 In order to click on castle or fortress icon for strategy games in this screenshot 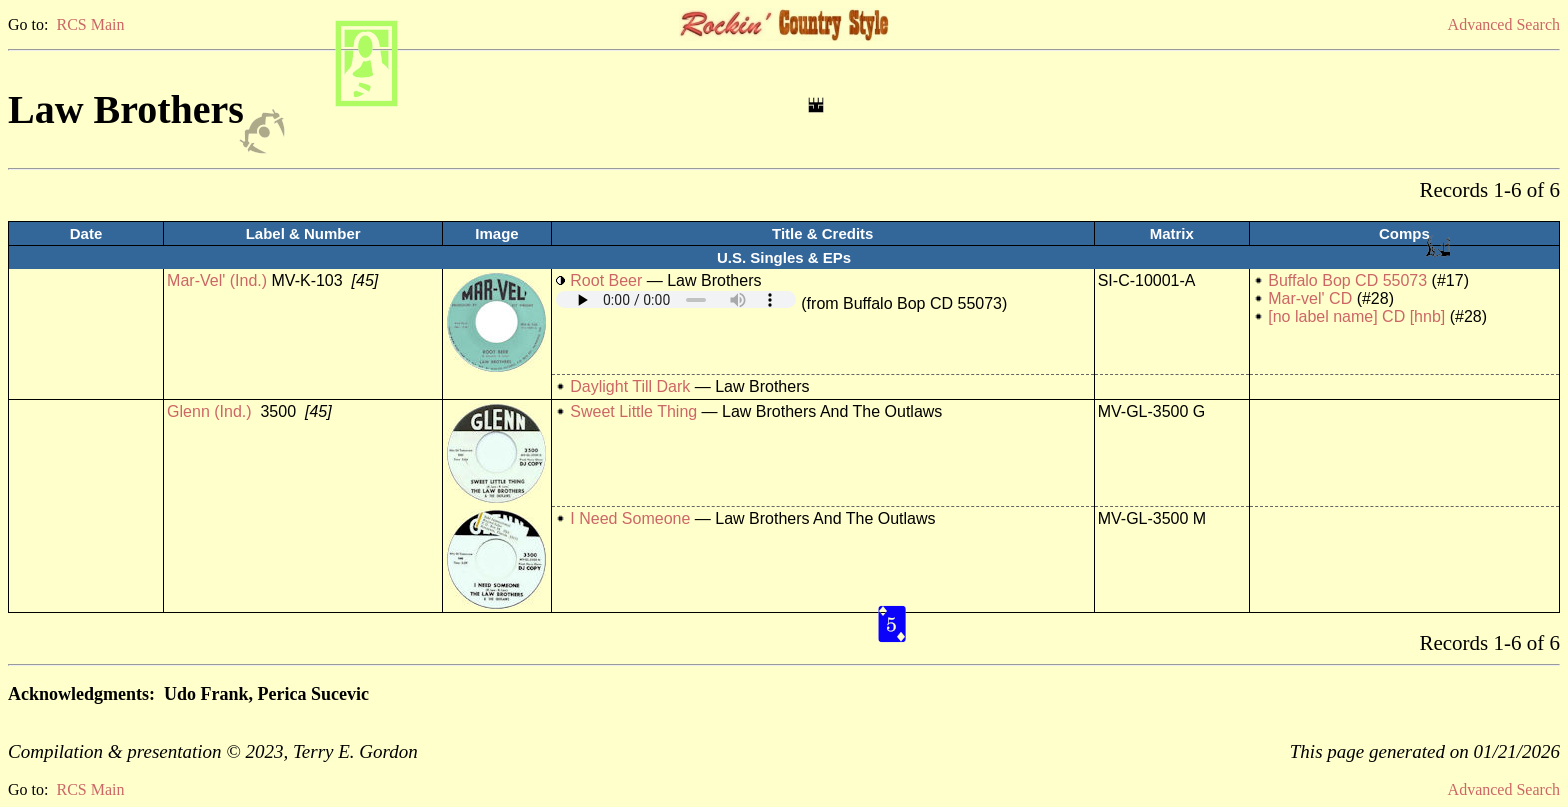, I will do `click(816, 105)`.